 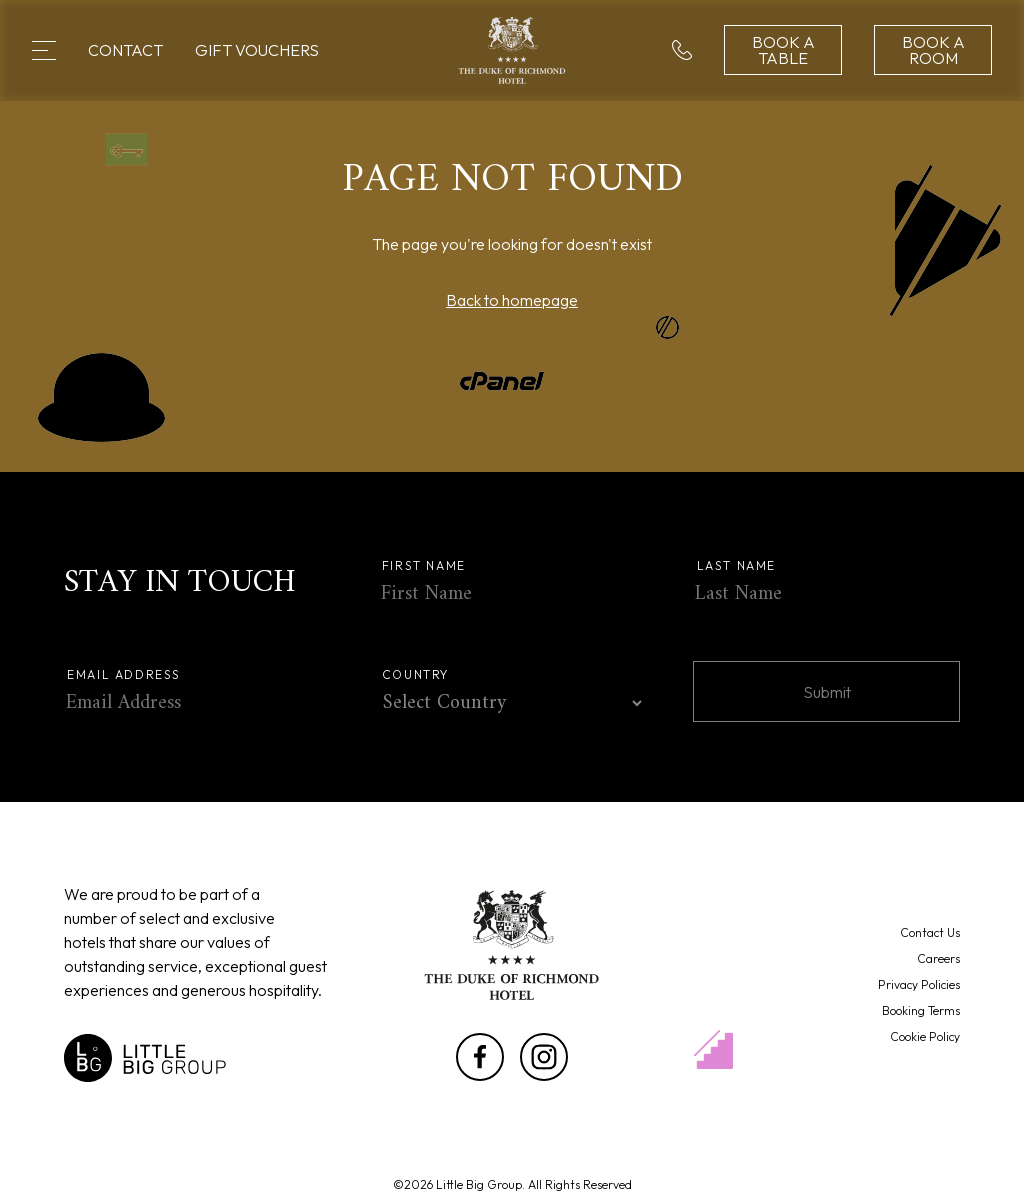 What do you see at coordinates (713, 1049) in the screenshot?
I see `open levels.fyi app or website` at bounding box center [713, 1049].